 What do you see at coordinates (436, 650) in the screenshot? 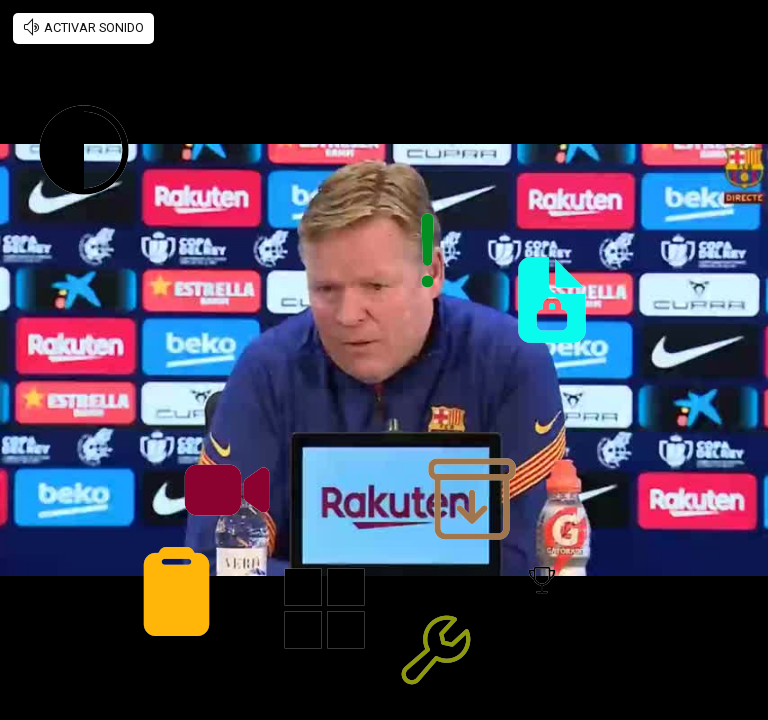
I see `access settings or preferences` at bounding box center [436, 650].